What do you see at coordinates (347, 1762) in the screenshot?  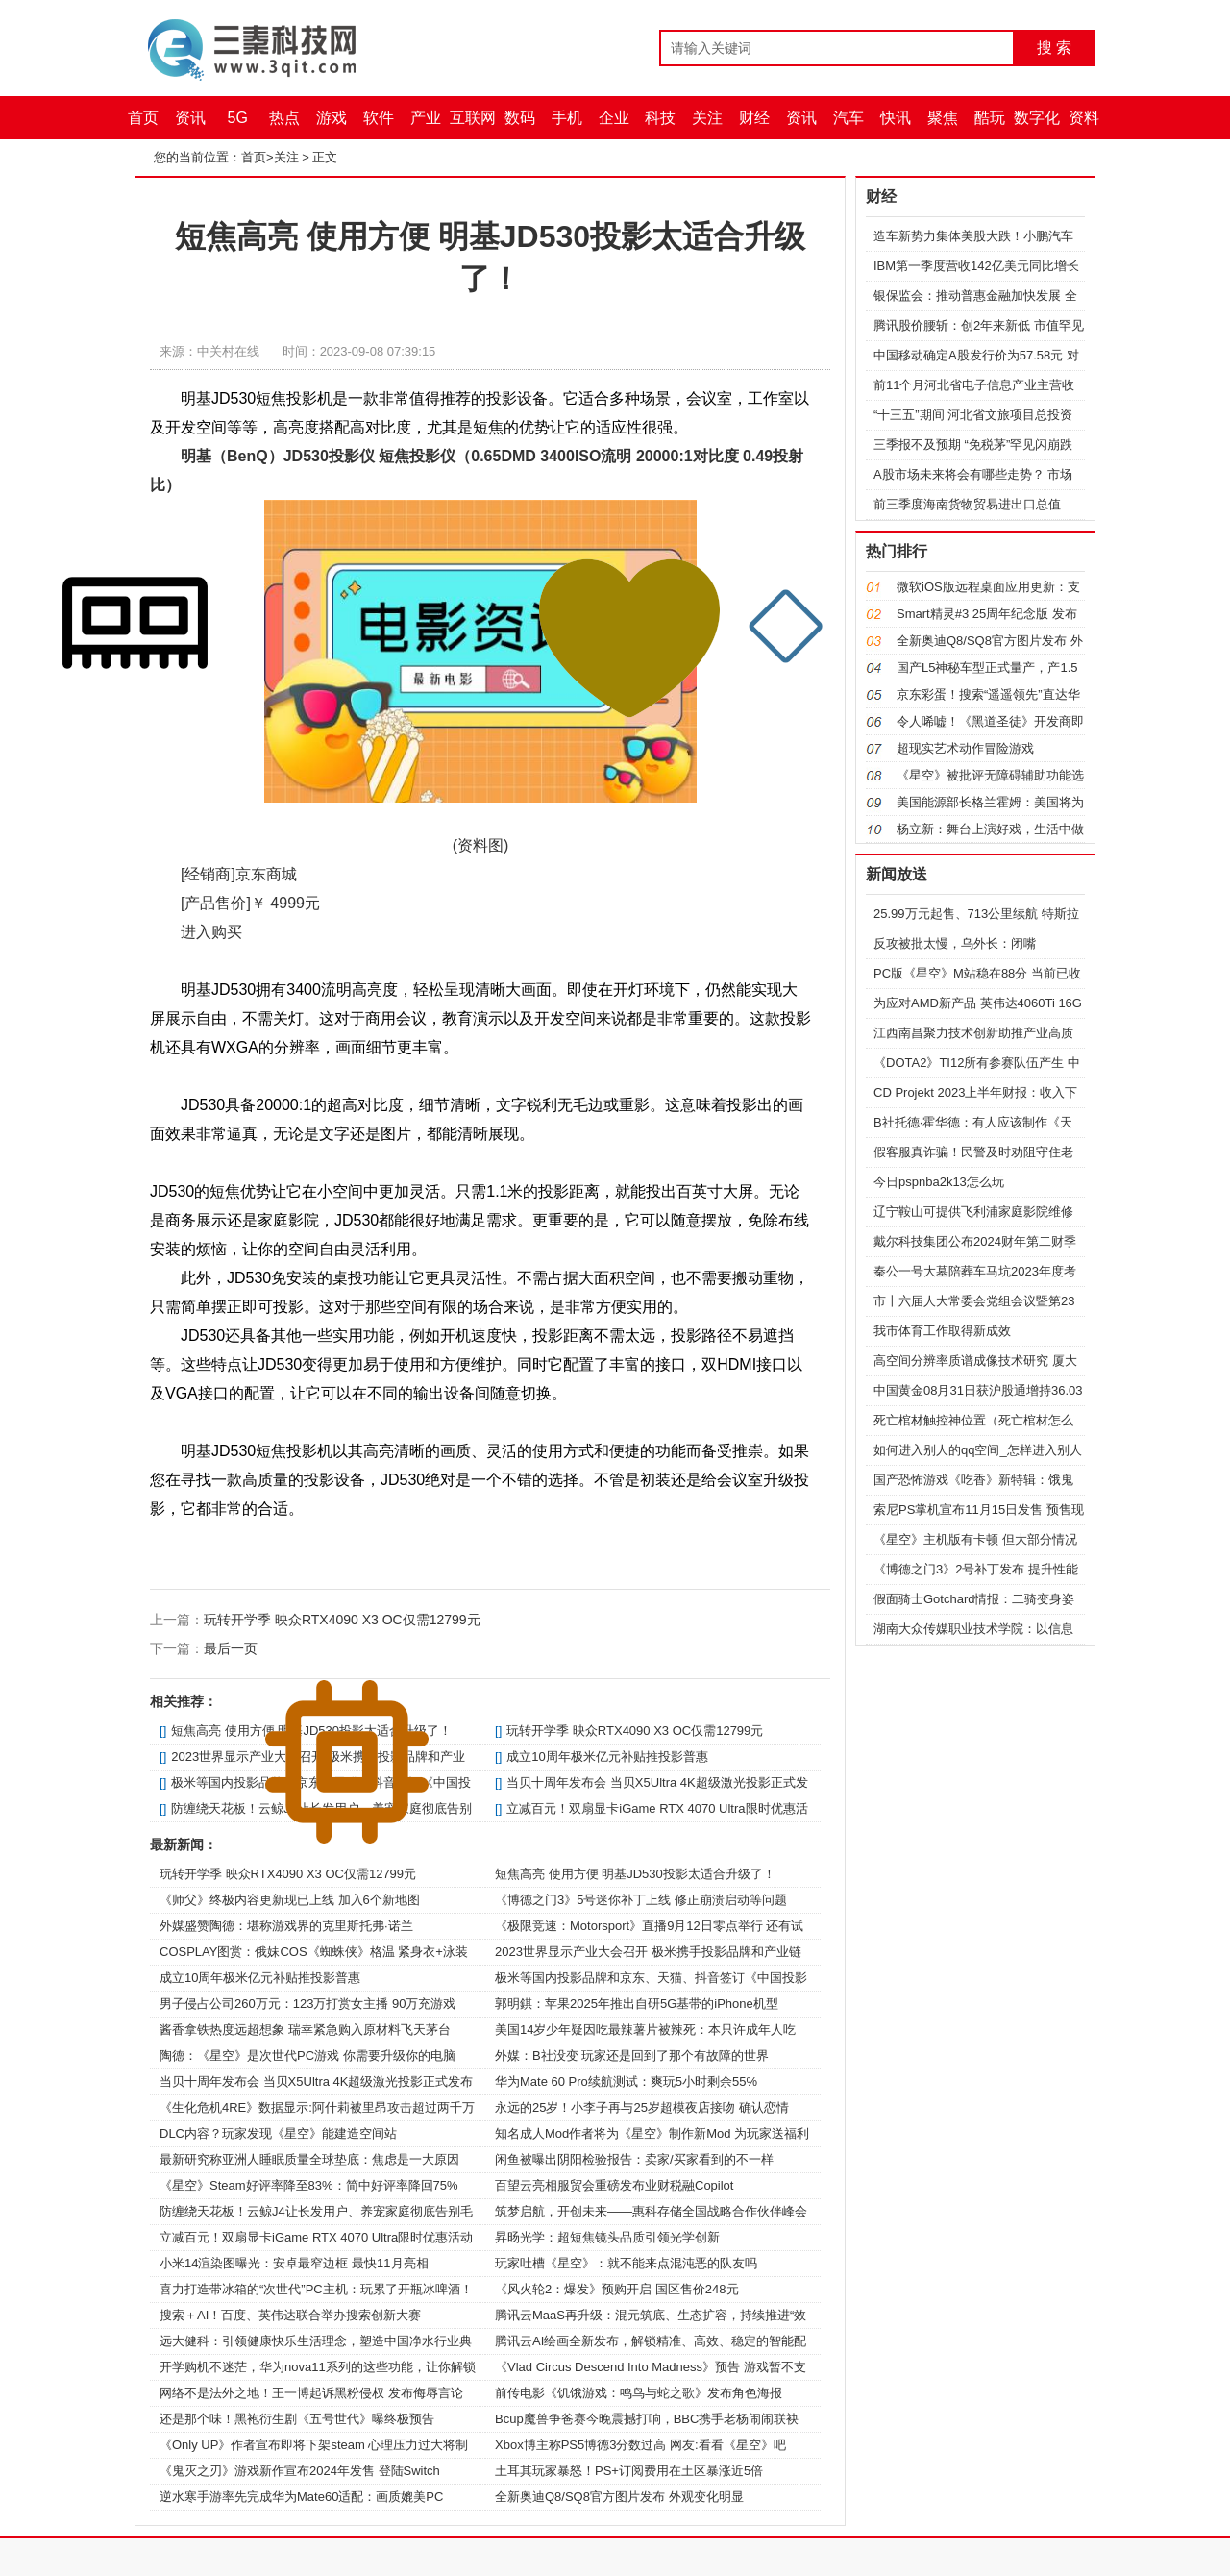 I see `view system or hardware information` at bounding box center [347, 1762].